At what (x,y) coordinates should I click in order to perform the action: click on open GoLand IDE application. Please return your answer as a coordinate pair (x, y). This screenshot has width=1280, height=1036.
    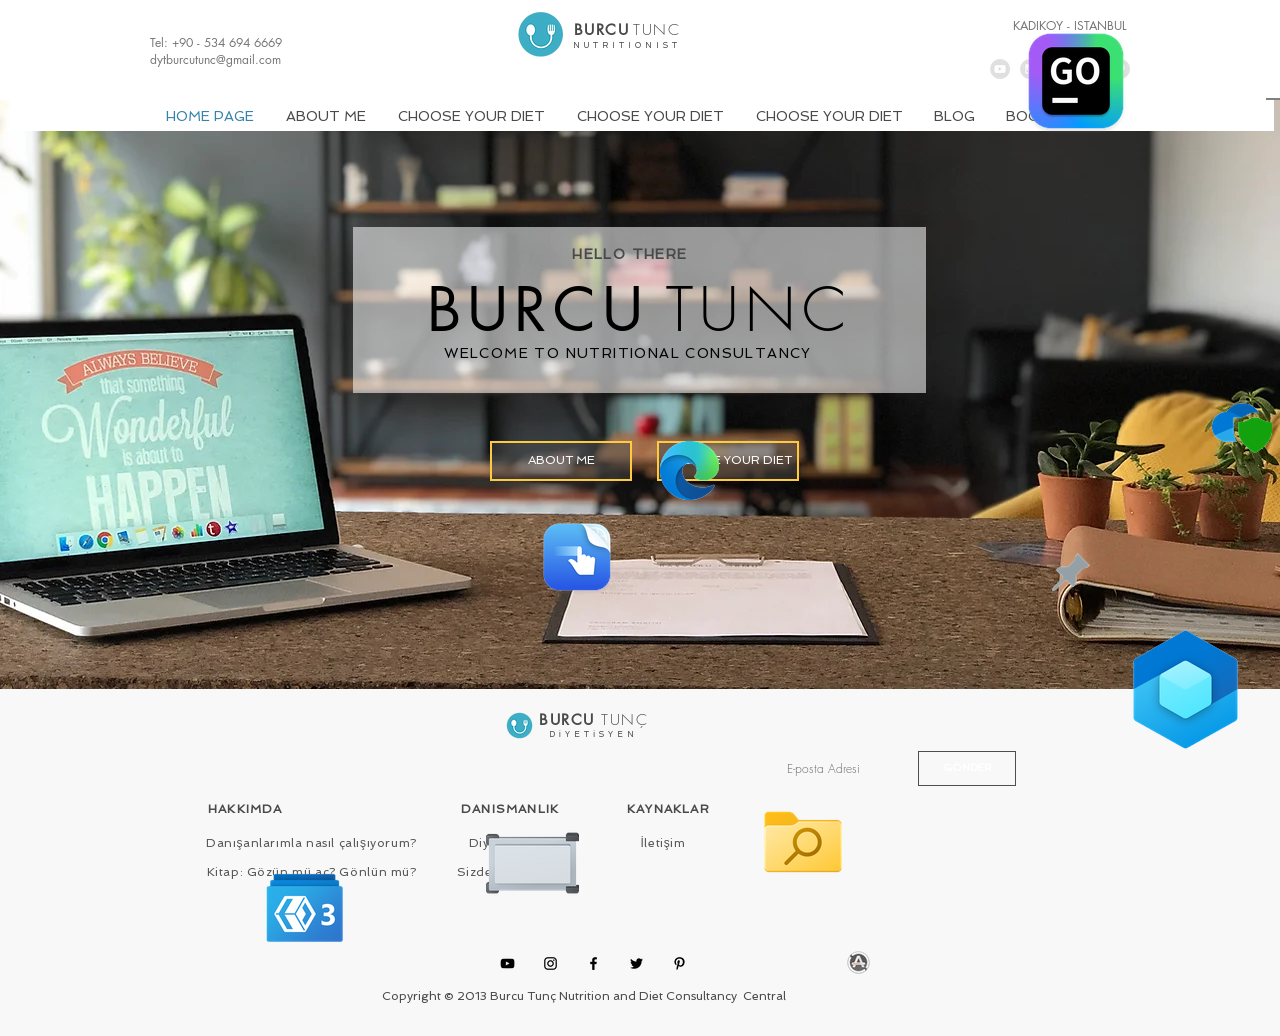
    Looking at the image, I should click on (1076, 81).